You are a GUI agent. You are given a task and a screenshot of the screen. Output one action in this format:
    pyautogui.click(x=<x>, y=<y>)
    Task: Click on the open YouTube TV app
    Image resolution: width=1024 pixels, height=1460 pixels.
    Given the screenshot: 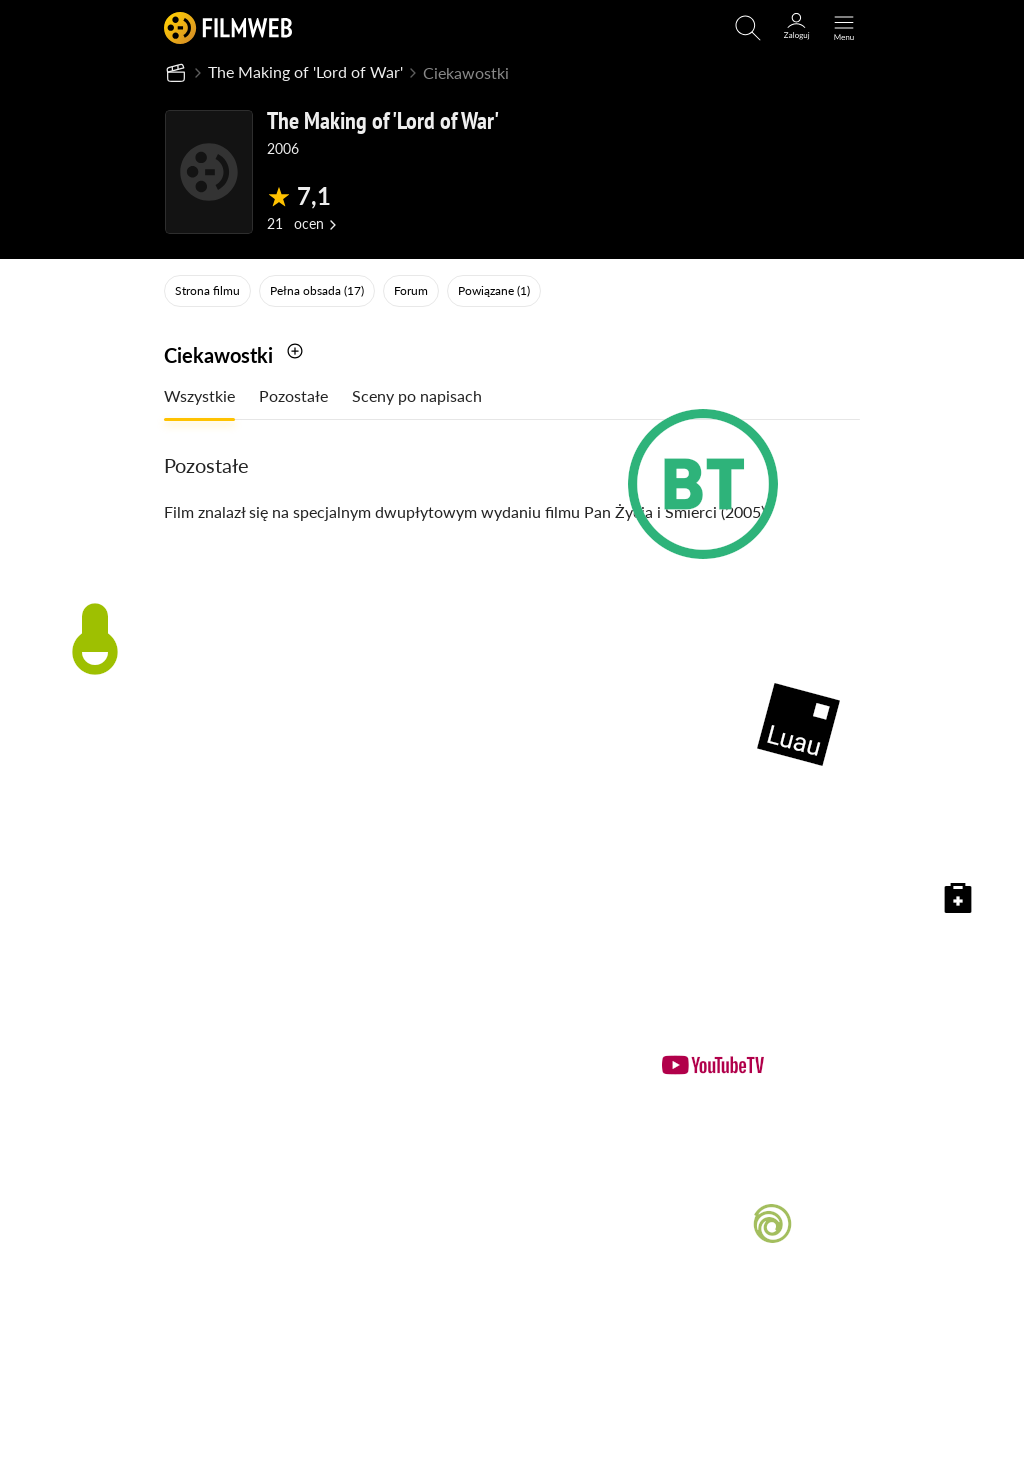 What is the action you would take?
    pyautogui.click(x=713, y=1065)
    